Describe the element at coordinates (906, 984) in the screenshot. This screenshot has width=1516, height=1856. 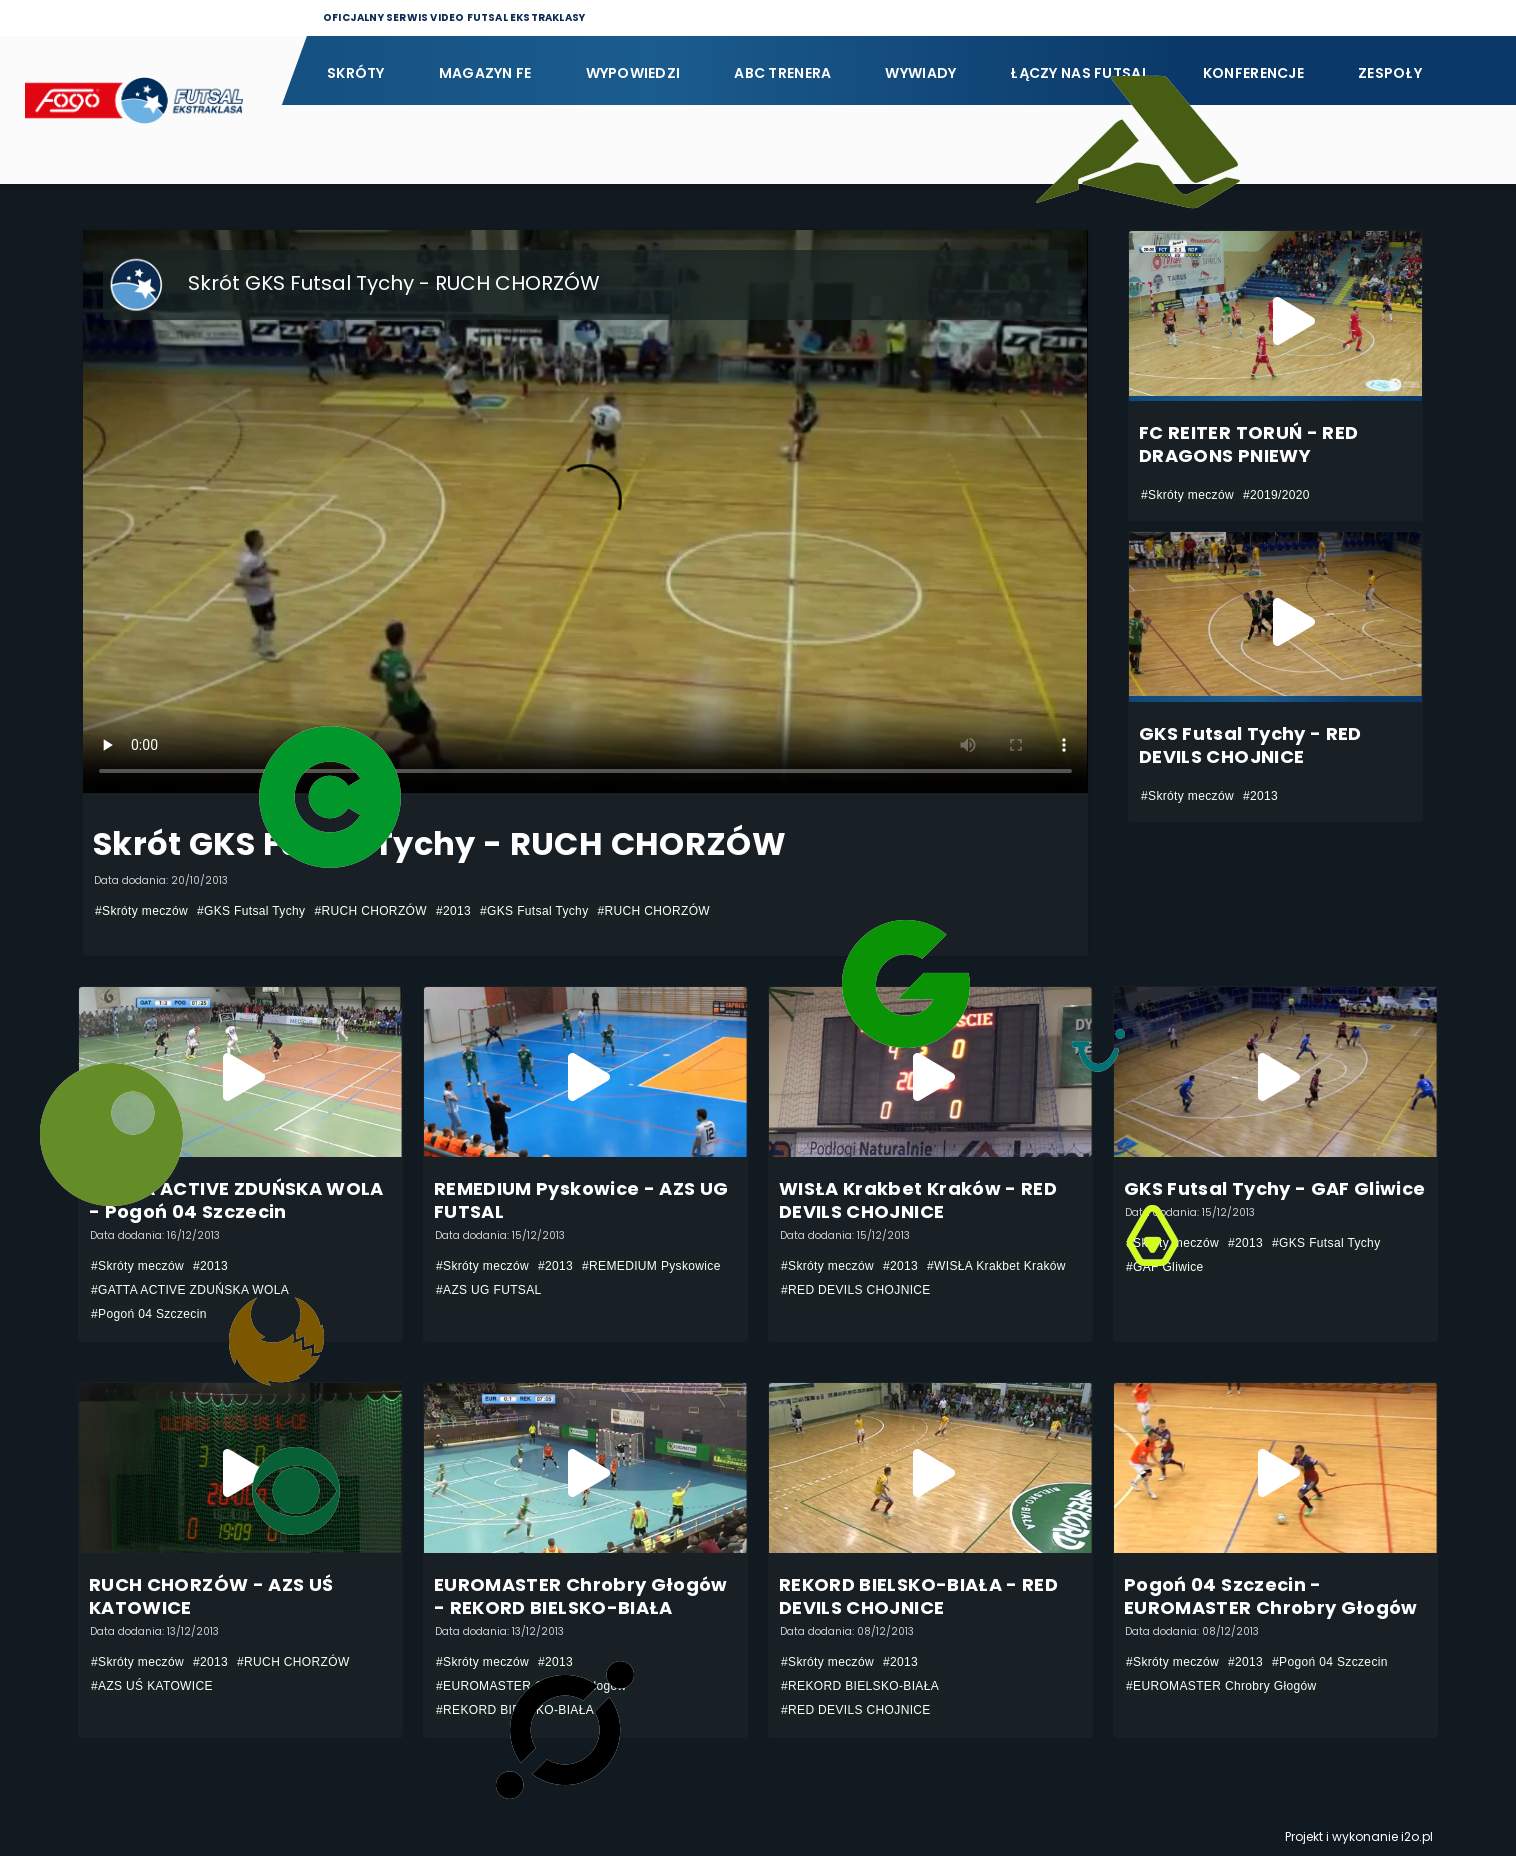
I see `visit justgiving fundraising platform` at that location.